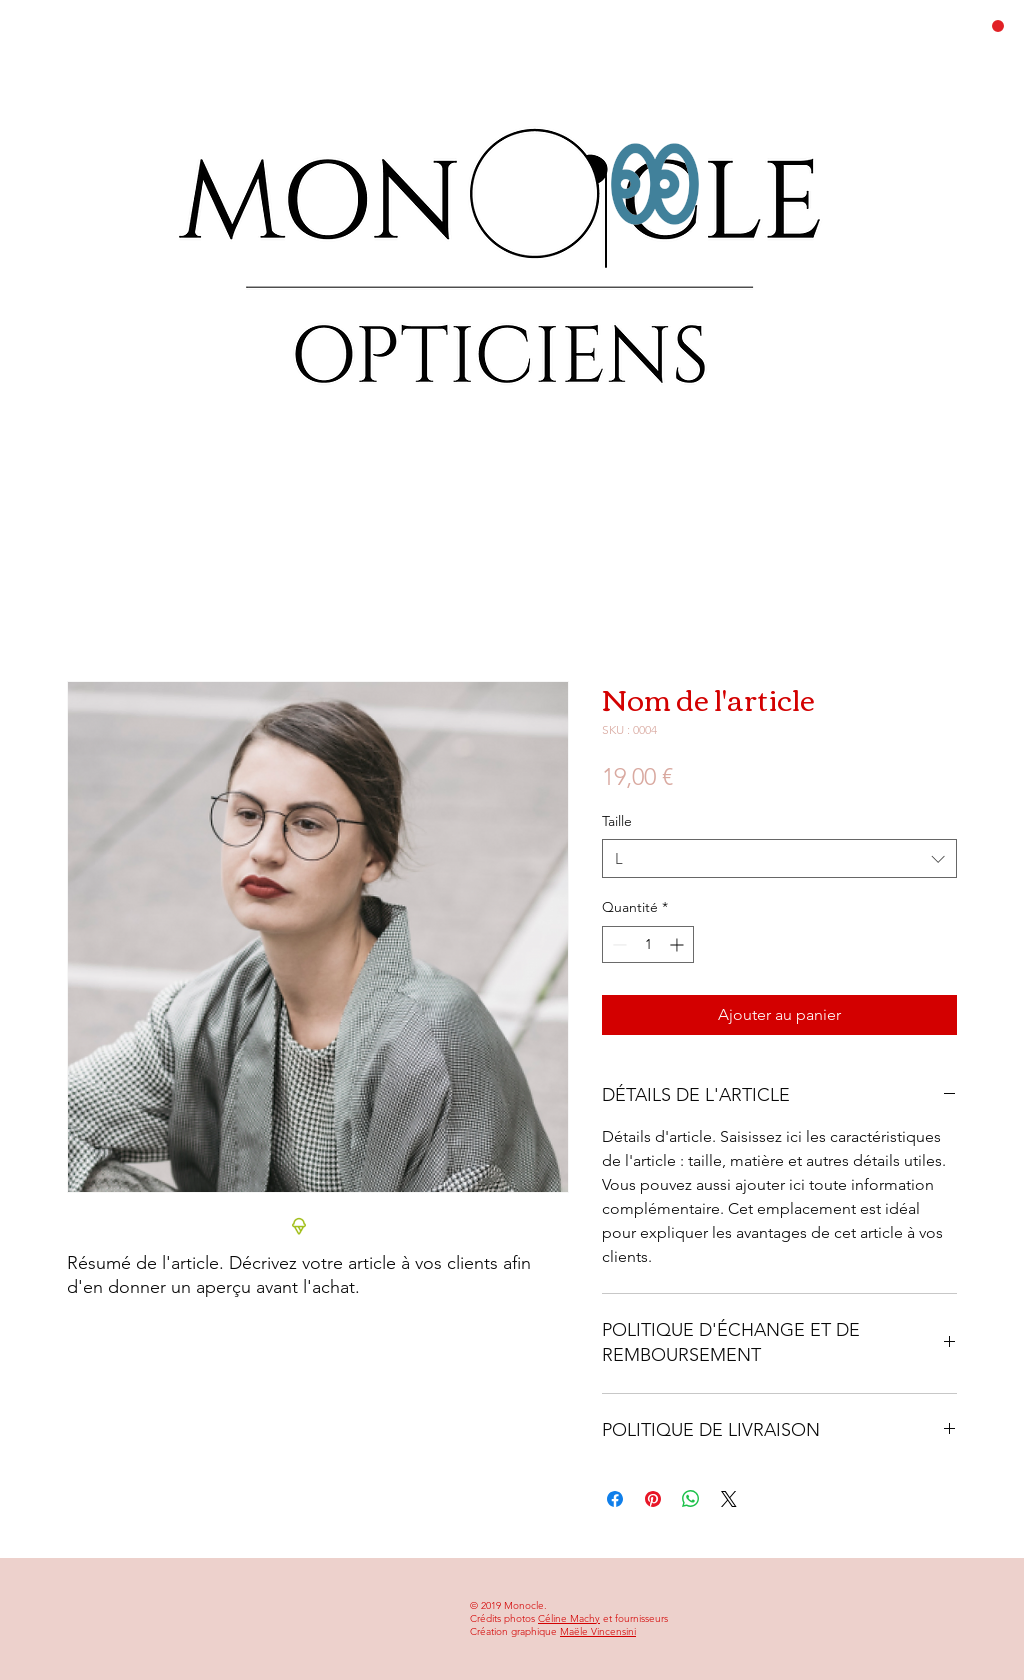 The height and width of the screenshot is (1680, 1024). Describe the element at coordinates (299, 1226) in the screenshot. I see `browse dessert or ice cream options` at that location.